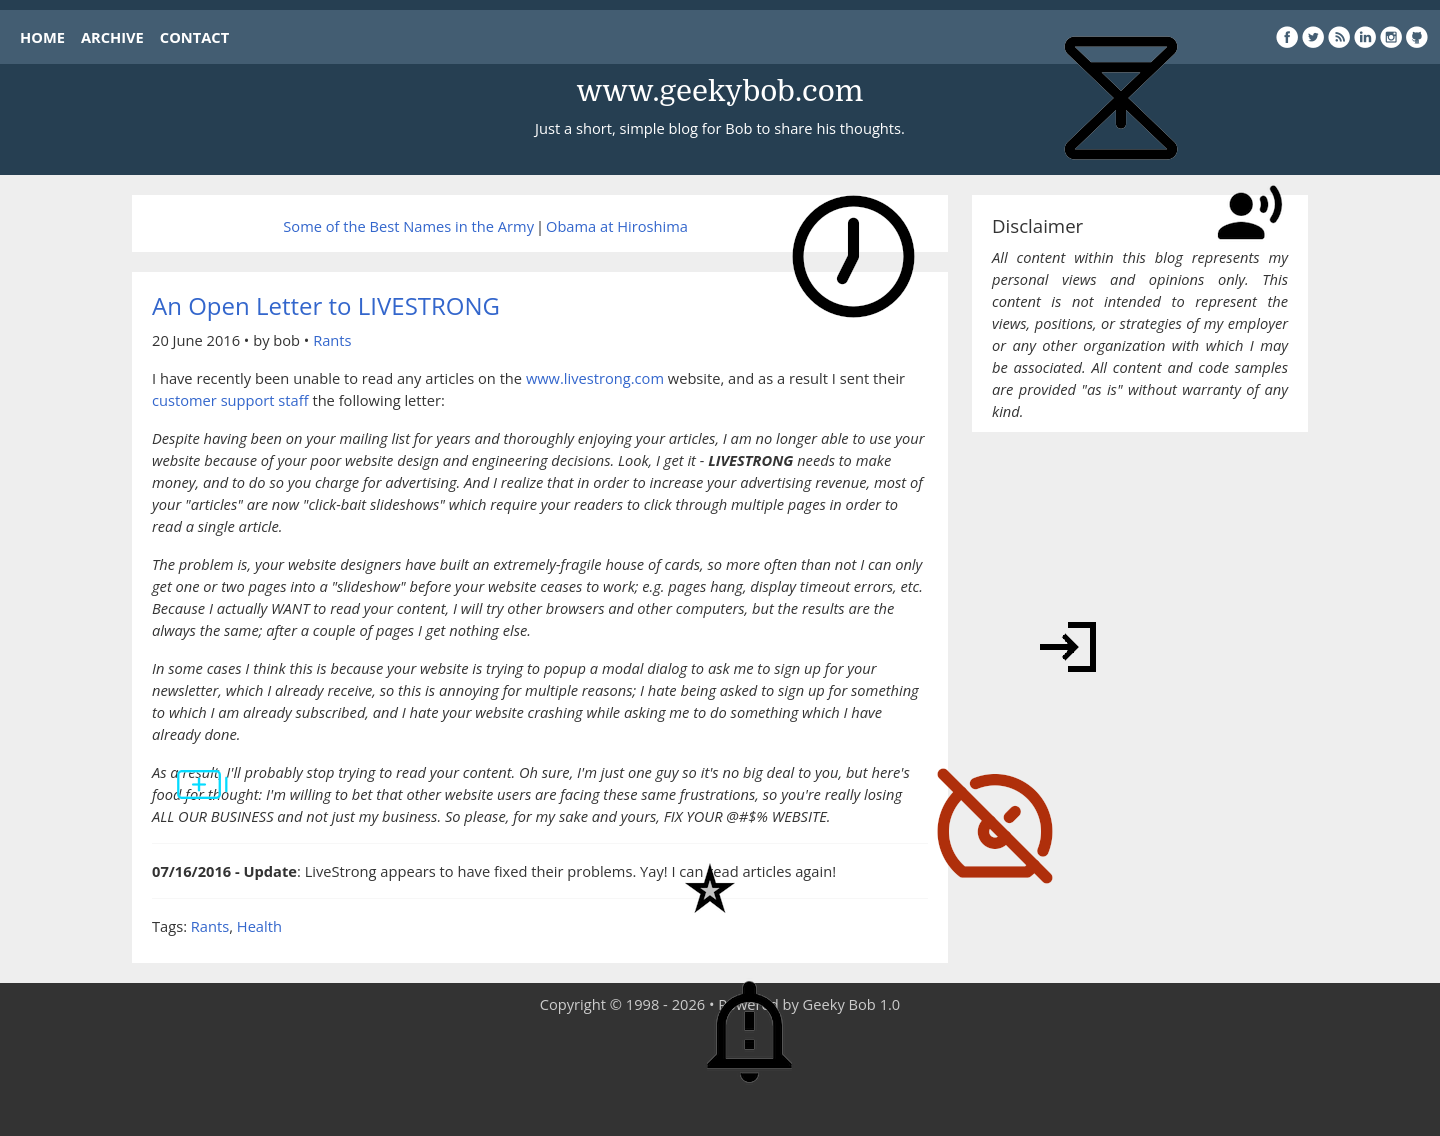  I want to click on indicates a task or process in progress, so click(1121, 98).